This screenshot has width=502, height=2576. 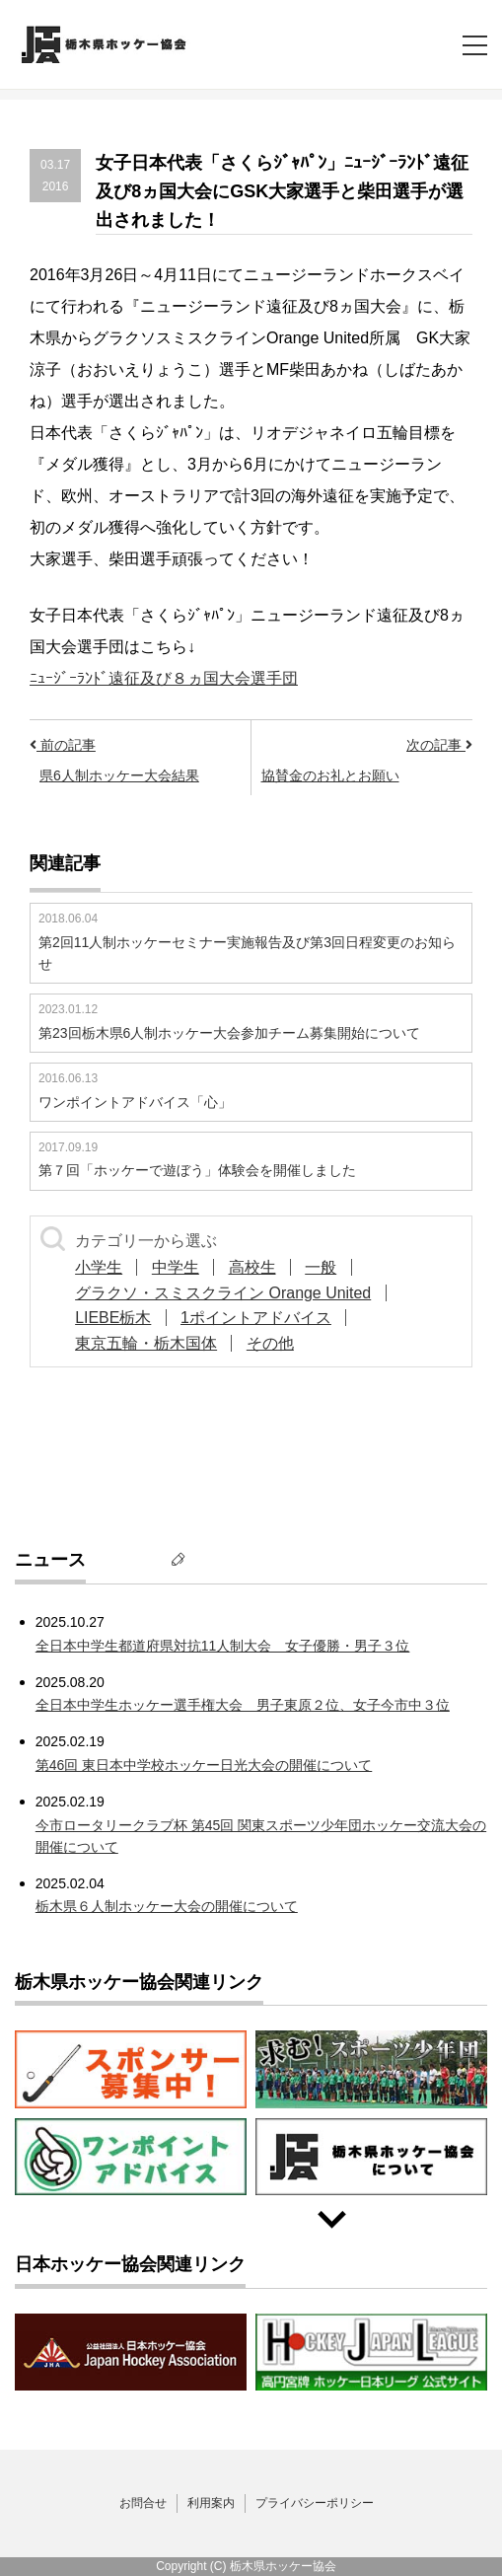 What do you see at coordinates (331, 2219) in the screenshot?
I see `expand a dropdown menu` at bounding box center [331, 2219].